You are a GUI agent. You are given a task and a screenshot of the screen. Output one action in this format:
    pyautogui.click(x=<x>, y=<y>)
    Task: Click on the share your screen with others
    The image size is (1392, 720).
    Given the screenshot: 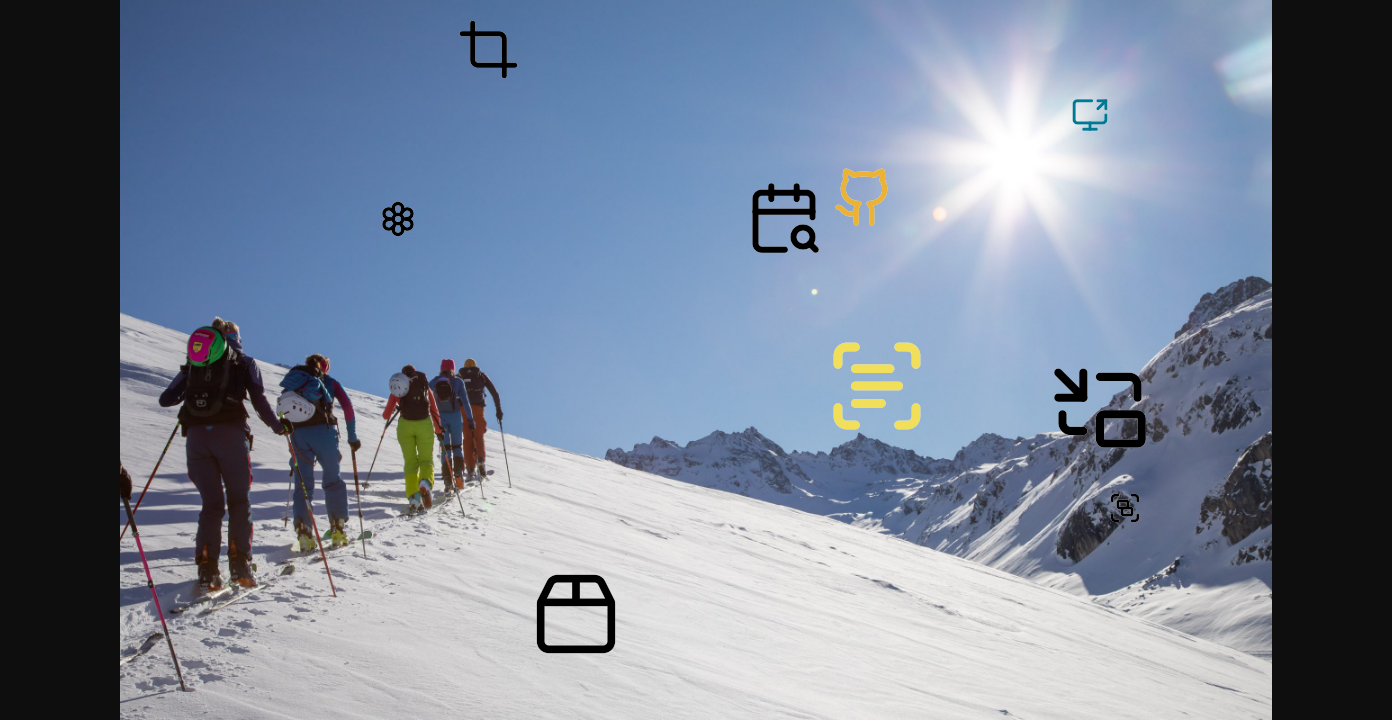 What is the action you would take?
    pyautogui.click(x=1090, y=115)
    